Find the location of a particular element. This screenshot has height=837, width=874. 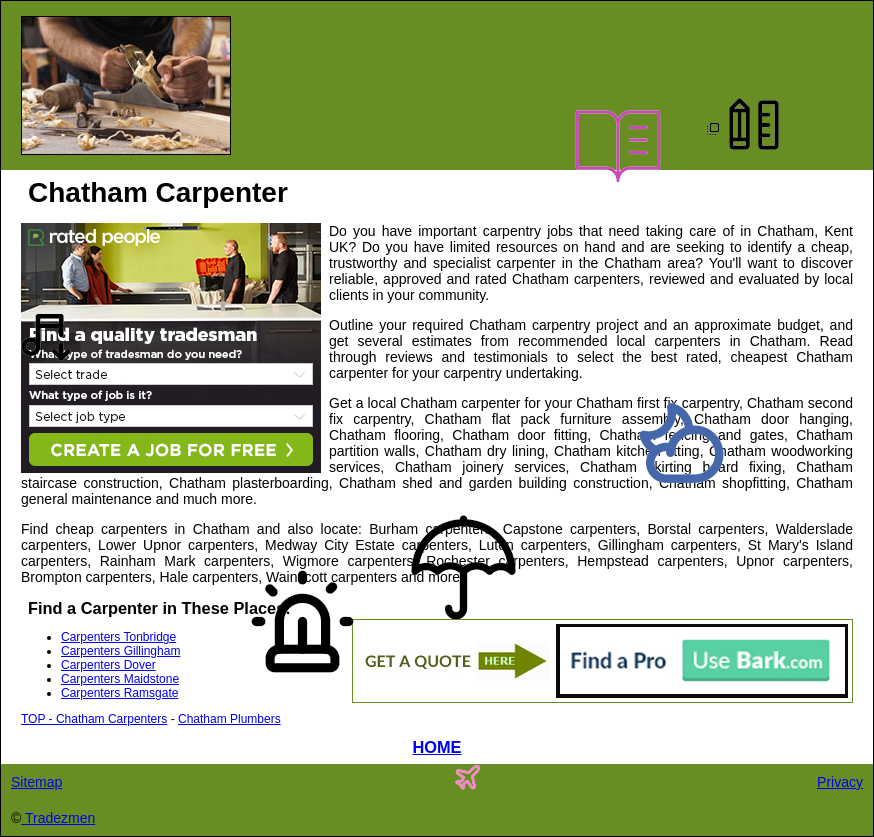

indicates nighttime or evening weather conditions is located at coordinates (679, 447).